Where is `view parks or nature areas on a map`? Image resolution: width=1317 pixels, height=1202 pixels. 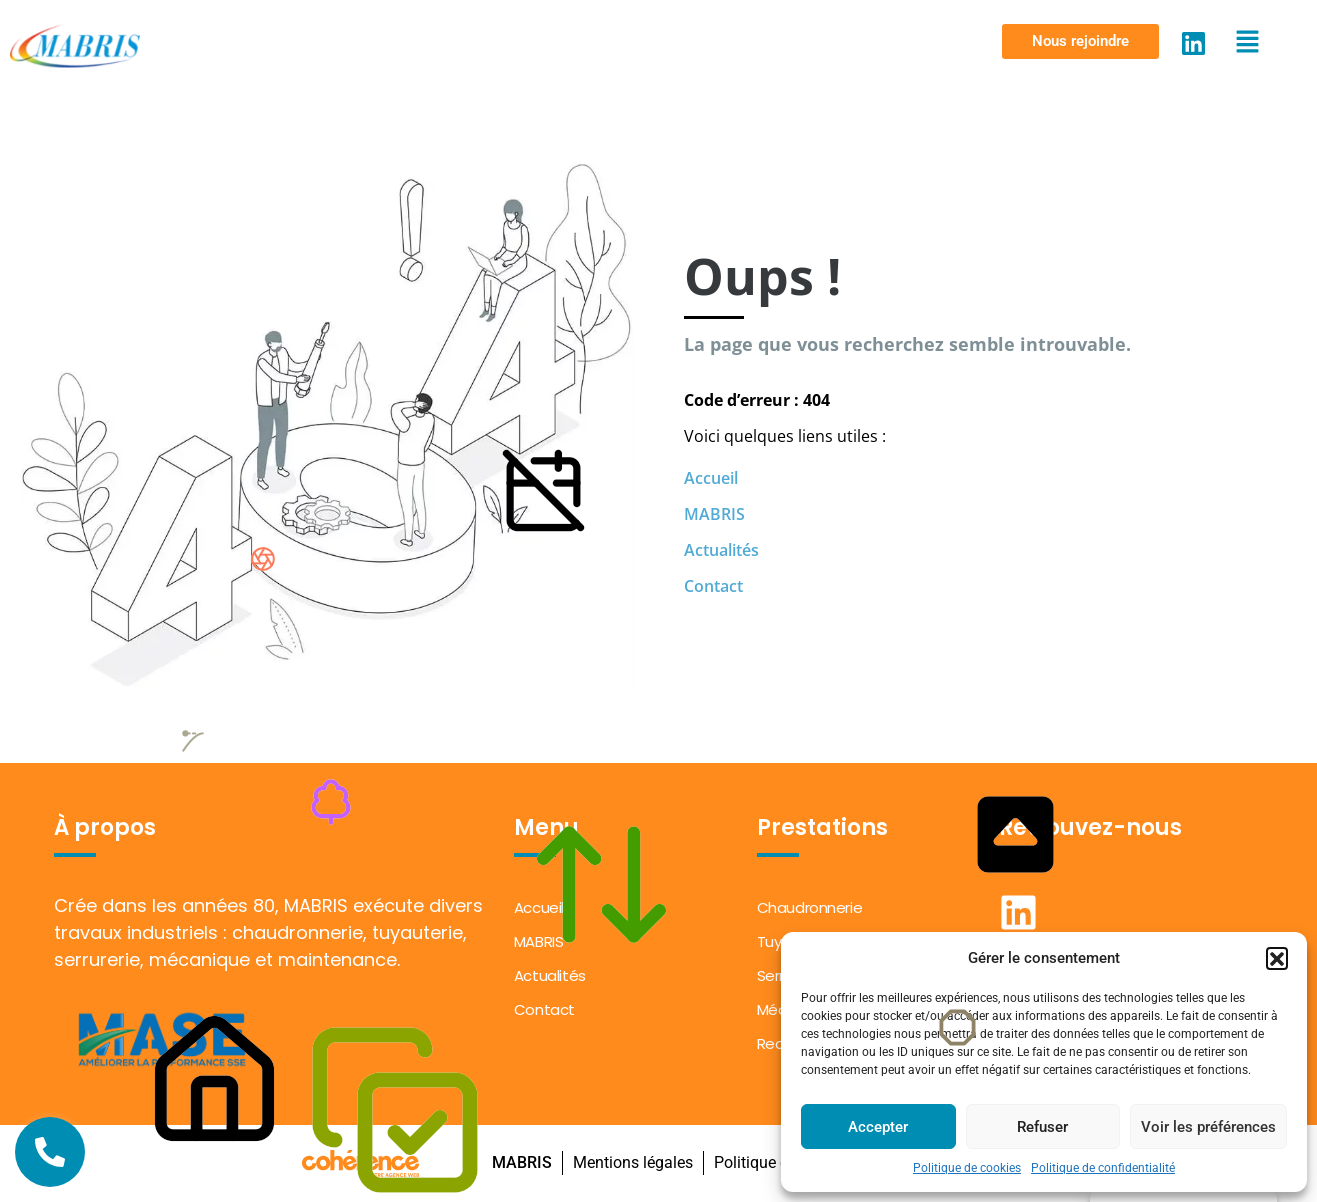
view parks or nature areas on a map is located at coordinates (331, 801).